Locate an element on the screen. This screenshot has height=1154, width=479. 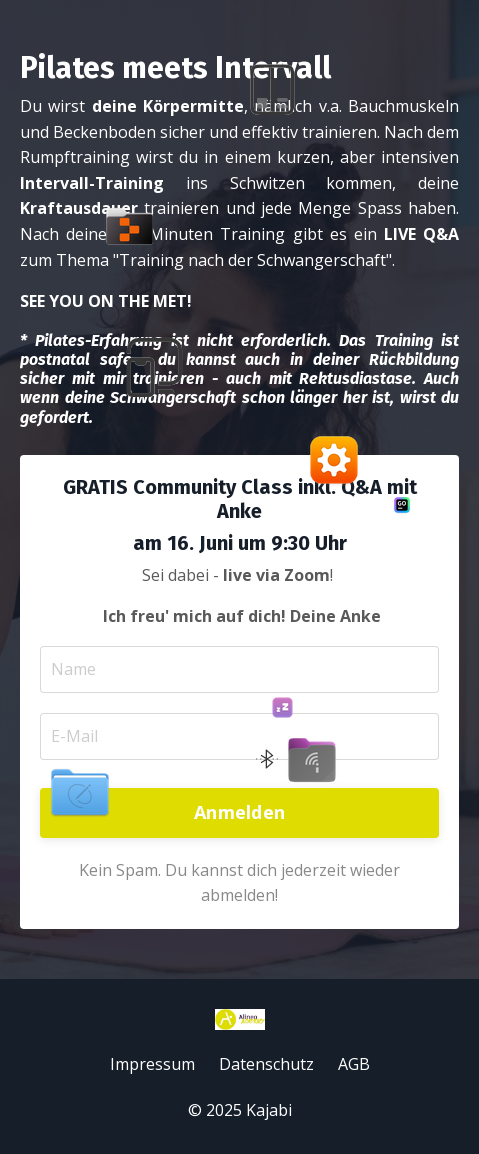
open replit project folder is located at coordinates (129, 227).